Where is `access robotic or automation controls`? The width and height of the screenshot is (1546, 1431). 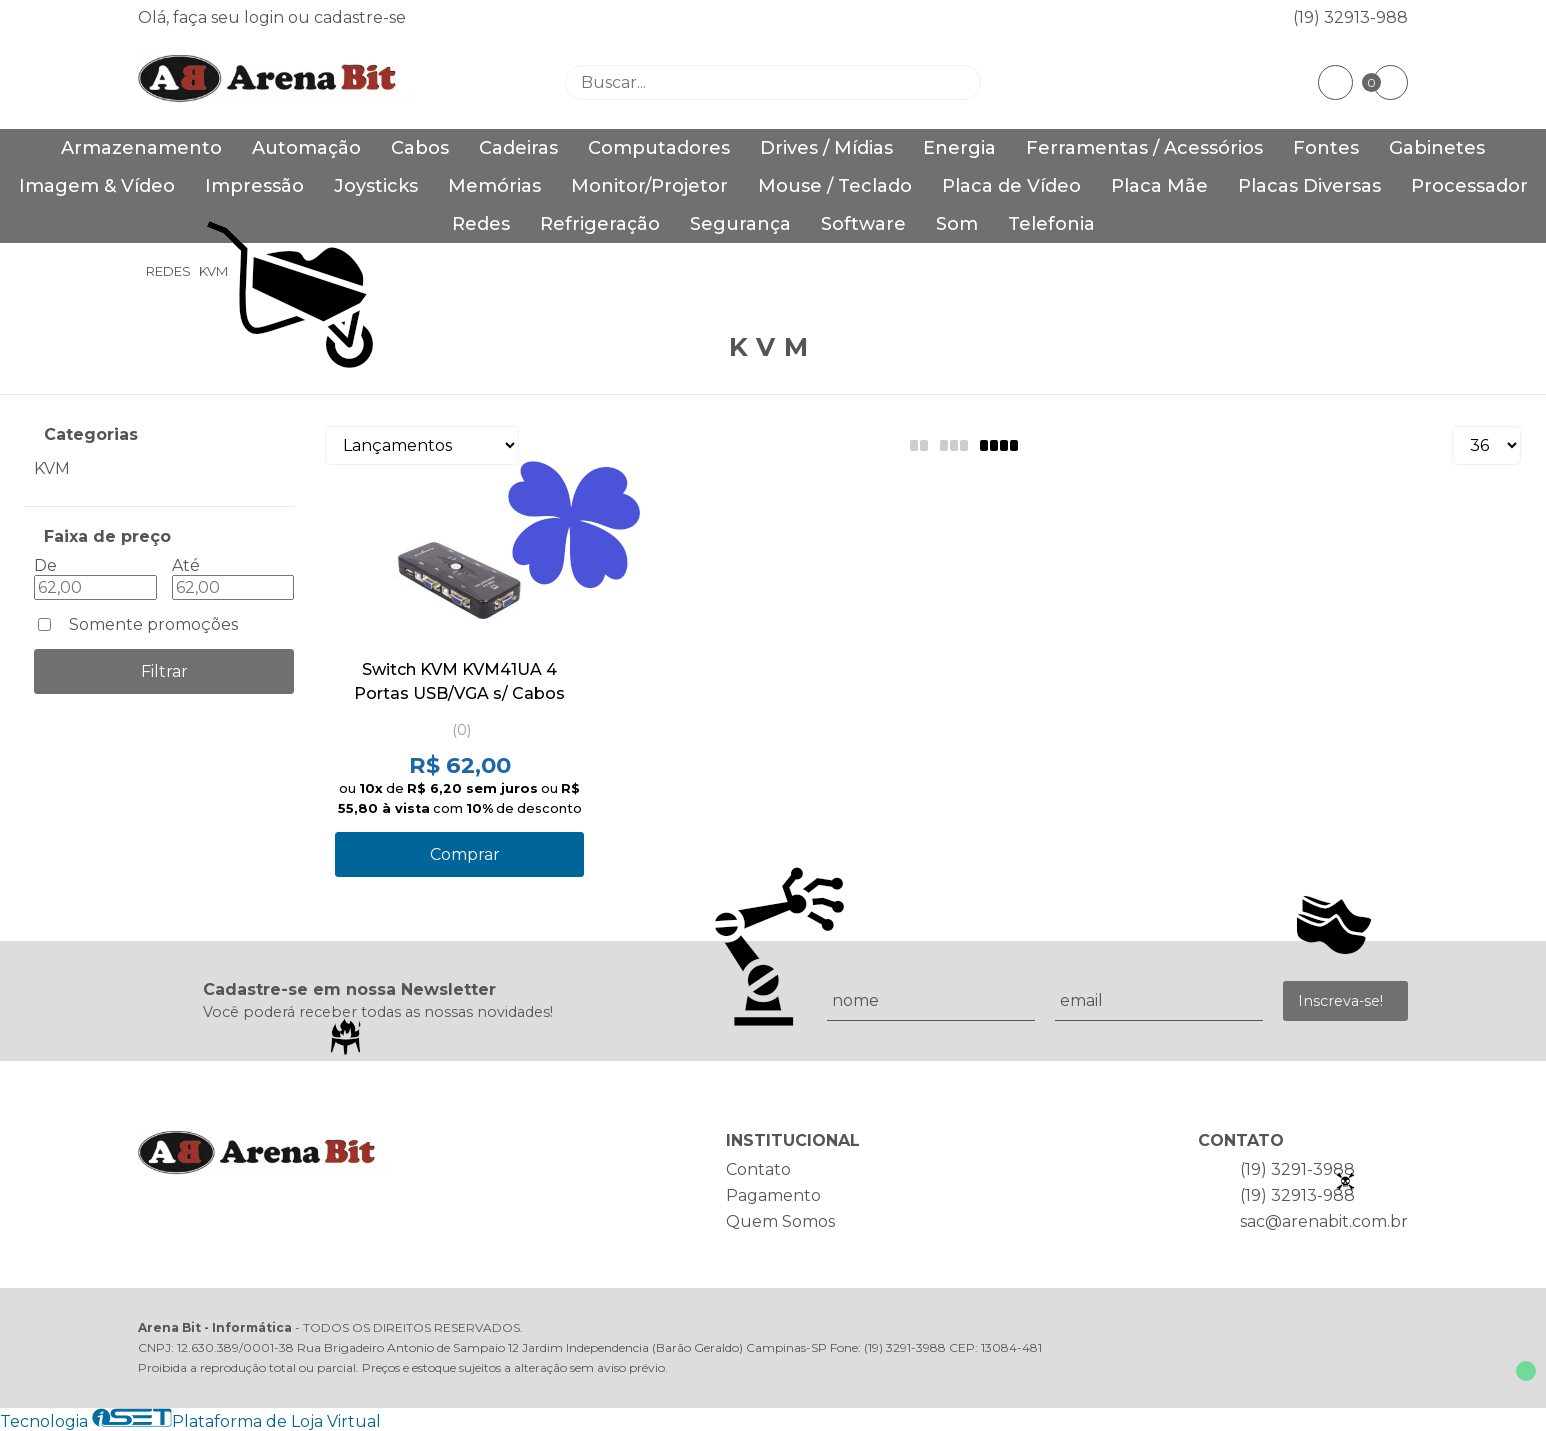 access robotic or automation controls is located at coordinates (773, 943).